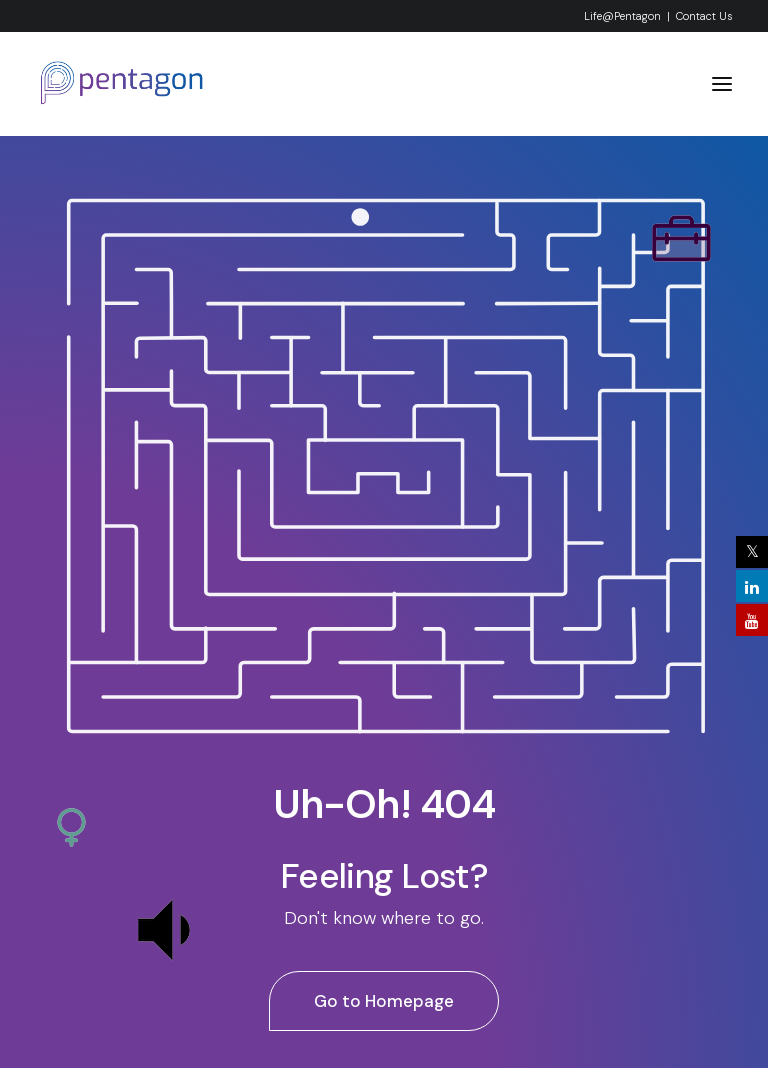 This screenshot has height=1068, width=768. Describe the element at coordinates (165, 930) in the screenshot. I see `decrease audio volume` at that location.